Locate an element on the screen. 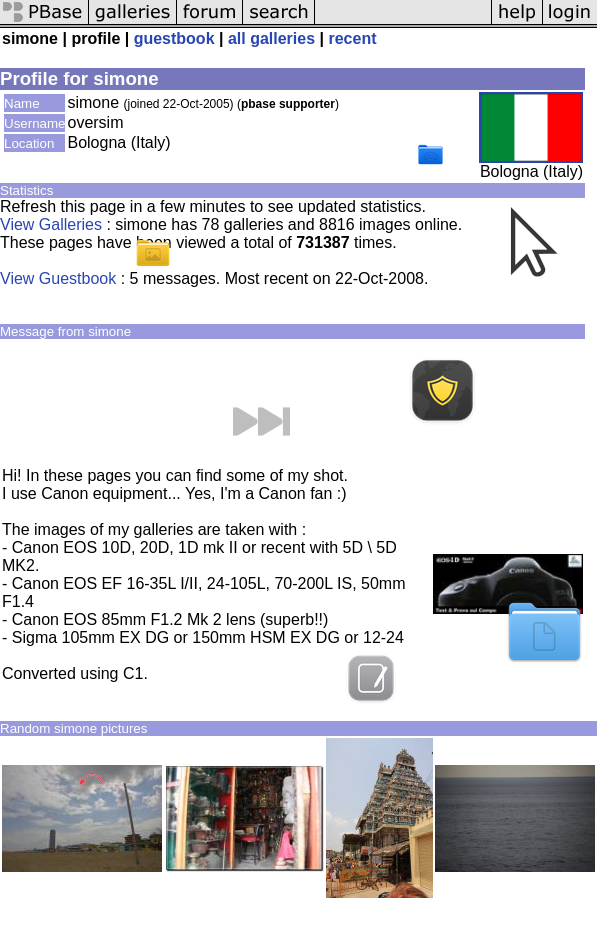 The width and height of the screenshot is (597, 936). cursor or pointer indicator is located at coordinates (535, 242).